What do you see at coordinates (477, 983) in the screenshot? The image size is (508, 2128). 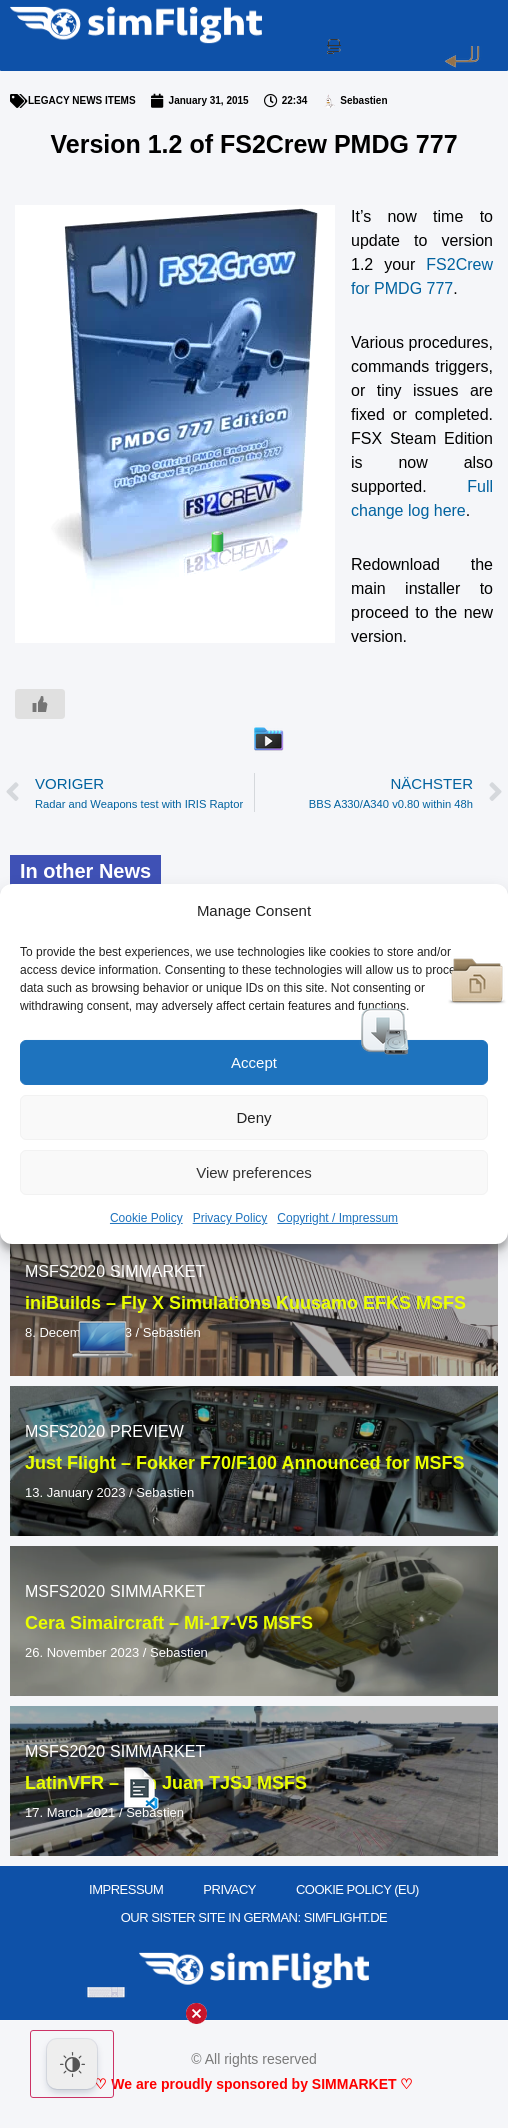 I see `open your documents folder` at bounding box center [477, 983].